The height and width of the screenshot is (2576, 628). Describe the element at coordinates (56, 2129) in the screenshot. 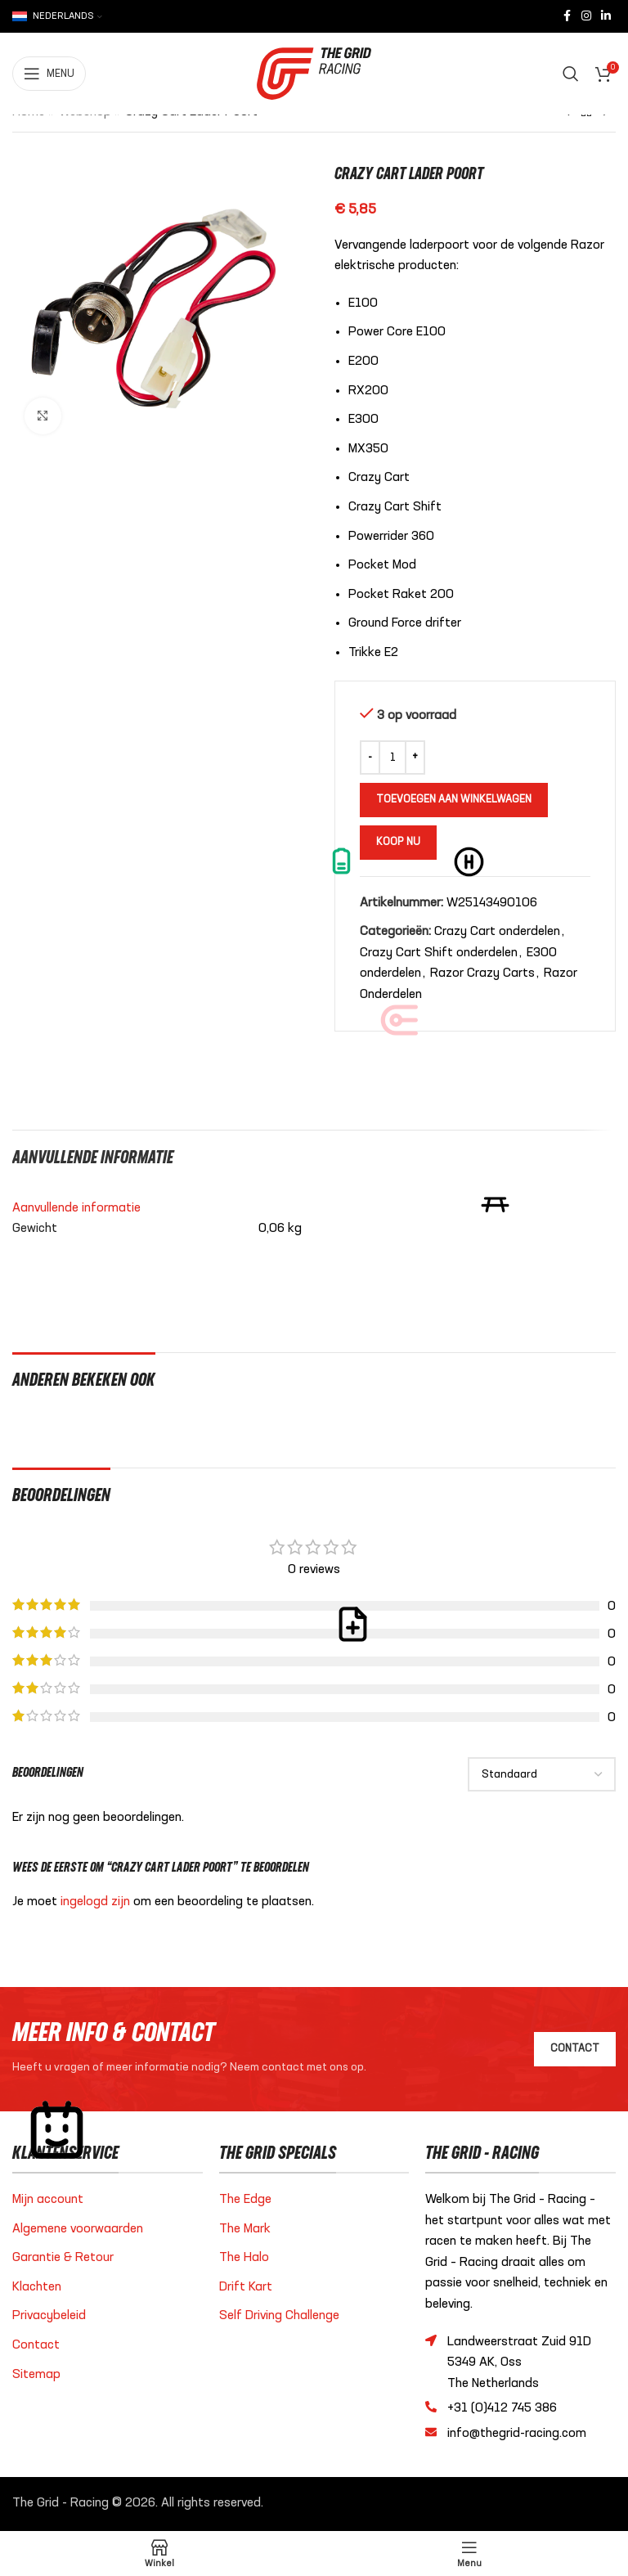

I see `access AI assistant or chatbot` at that location.